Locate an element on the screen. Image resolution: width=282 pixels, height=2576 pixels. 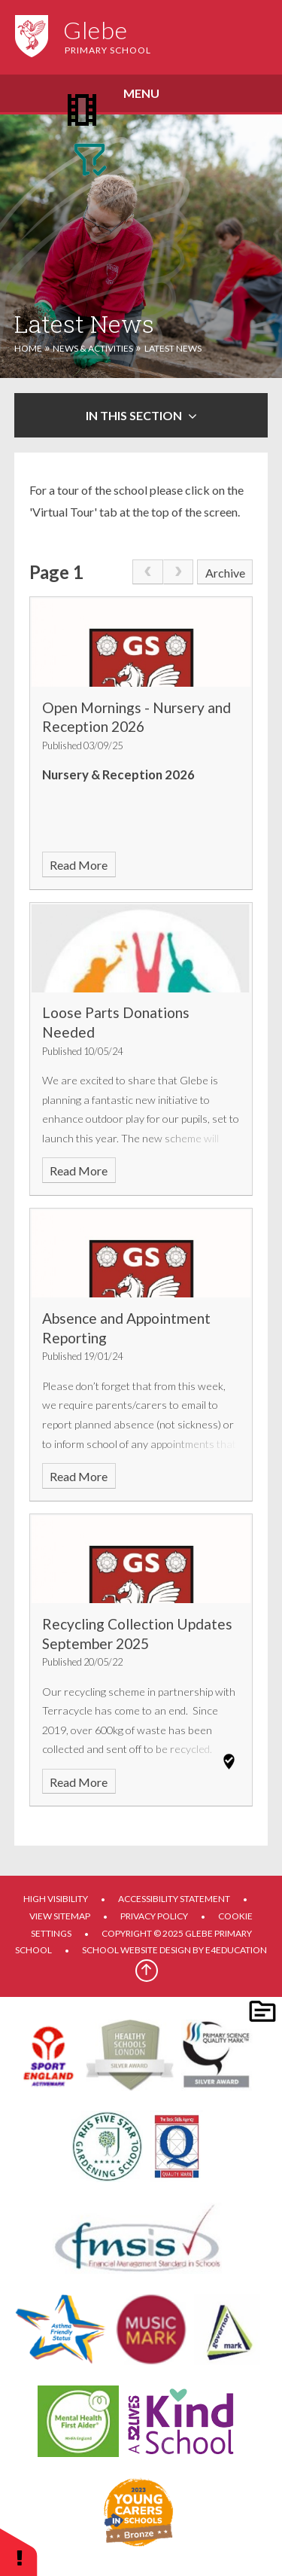
access topic folders or categories is located at coordinates (262, 2011).